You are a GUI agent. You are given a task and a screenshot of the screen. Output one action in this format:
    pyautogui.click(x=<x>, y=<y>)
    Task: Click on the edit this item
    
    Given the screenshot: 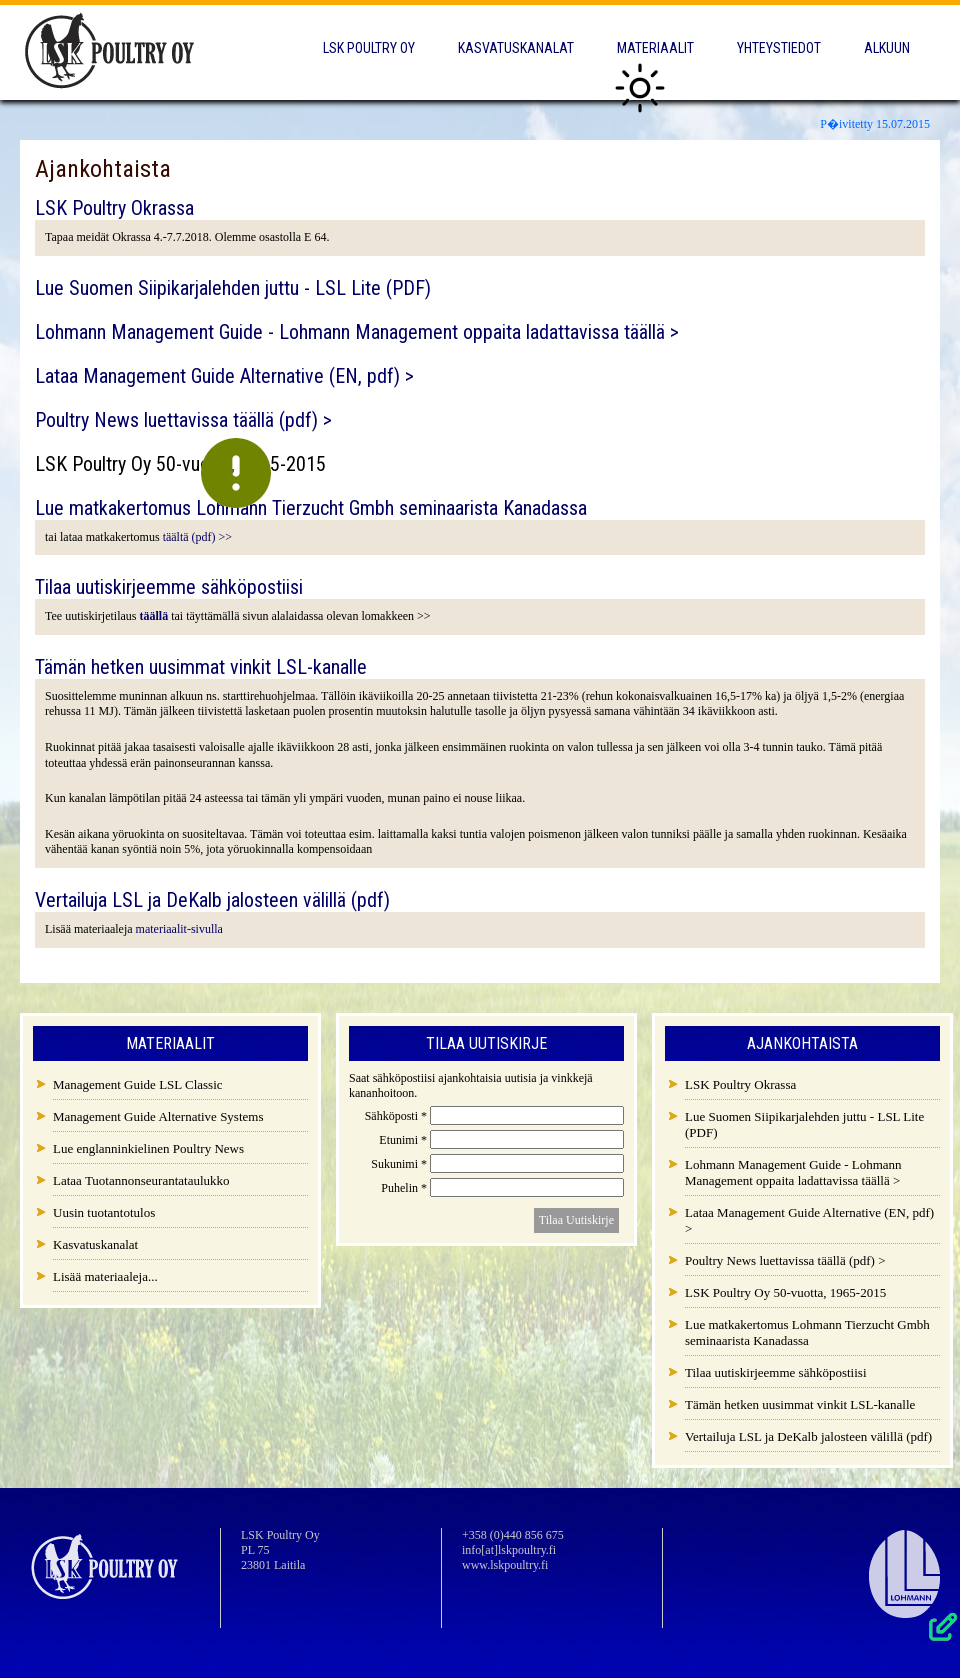 What is the action you would take?
    pyautogui.click(x=942, y=1627)
    